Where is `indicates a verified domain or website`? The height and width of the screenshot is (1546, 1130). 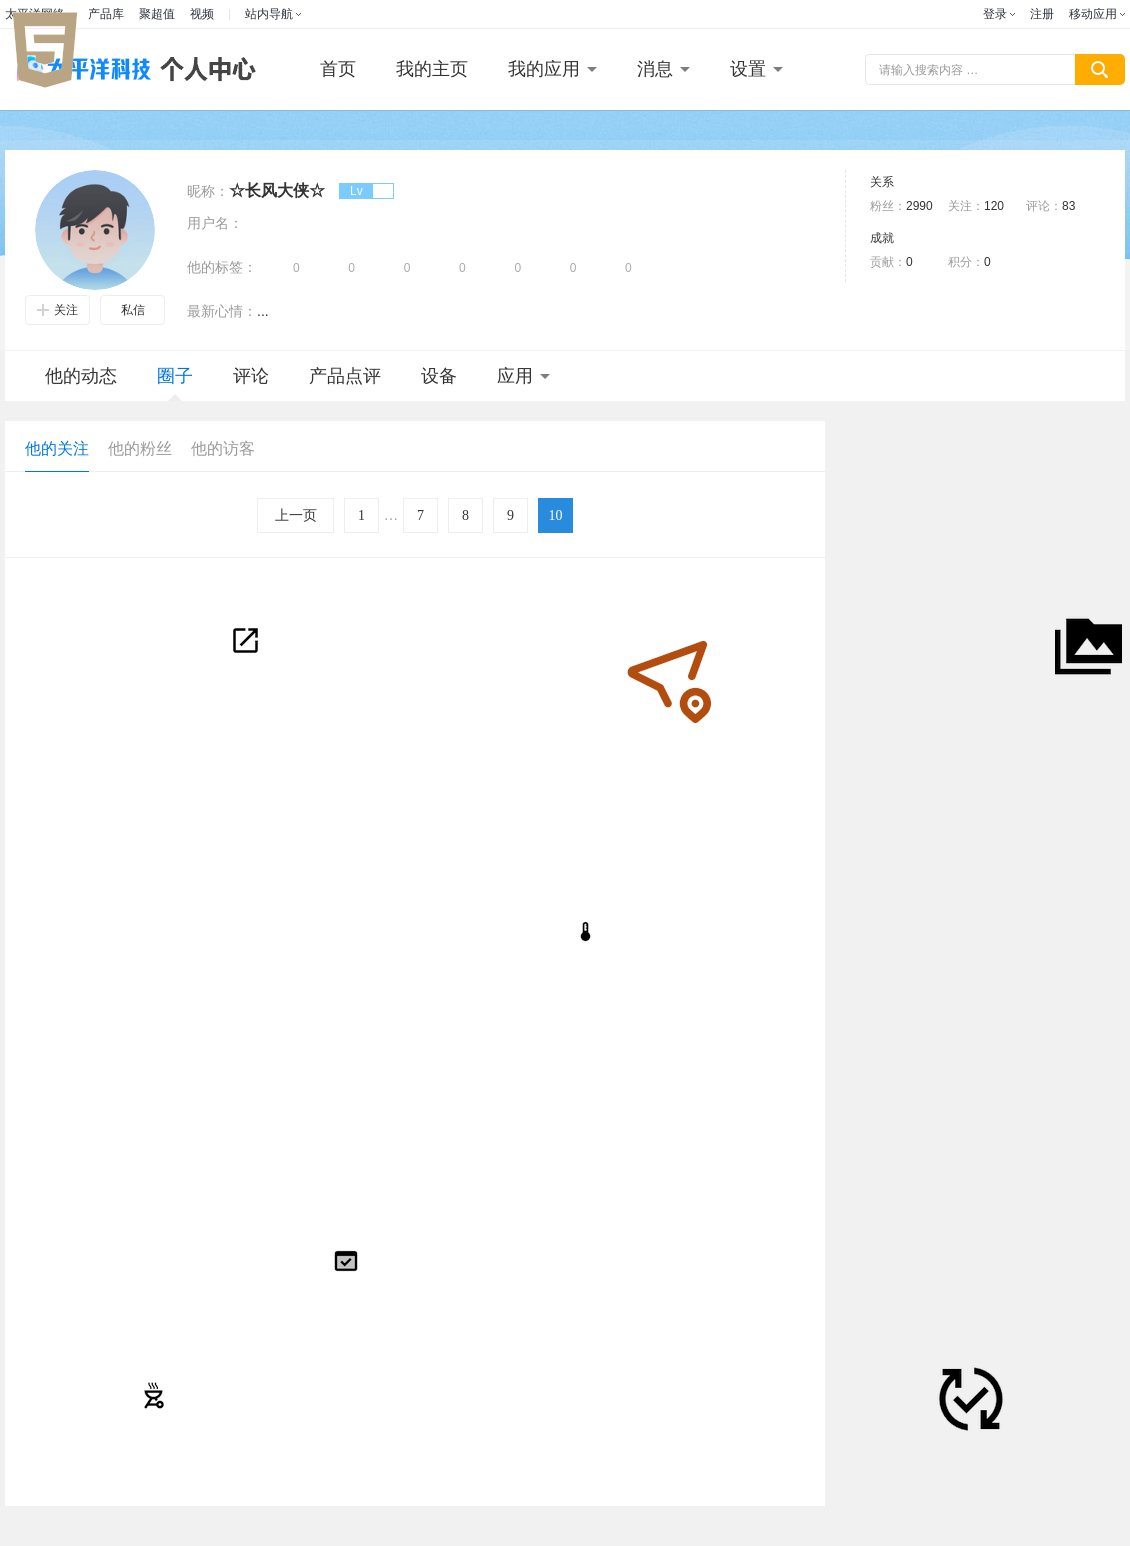 indicates a verified domain or website is located at coordinates (346, 1261).